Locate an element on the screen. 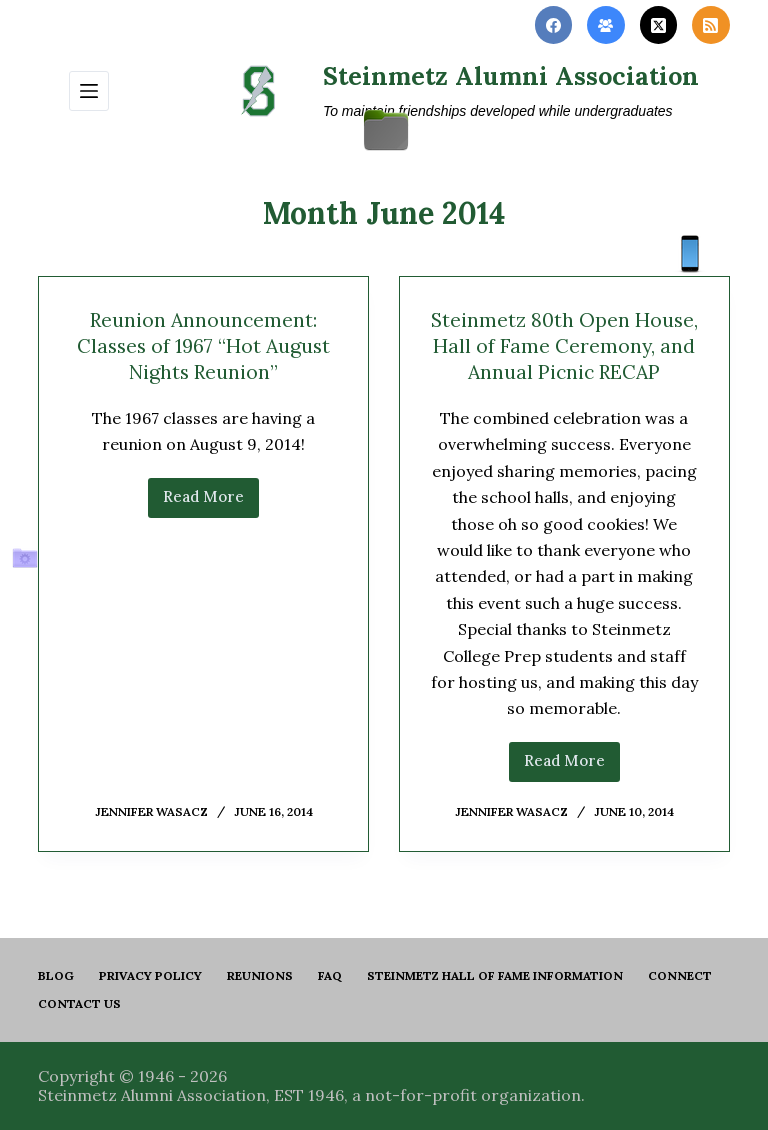 This screenshot has width=768, height=1130. open a folder or directory is located at coordinates (386, 130).